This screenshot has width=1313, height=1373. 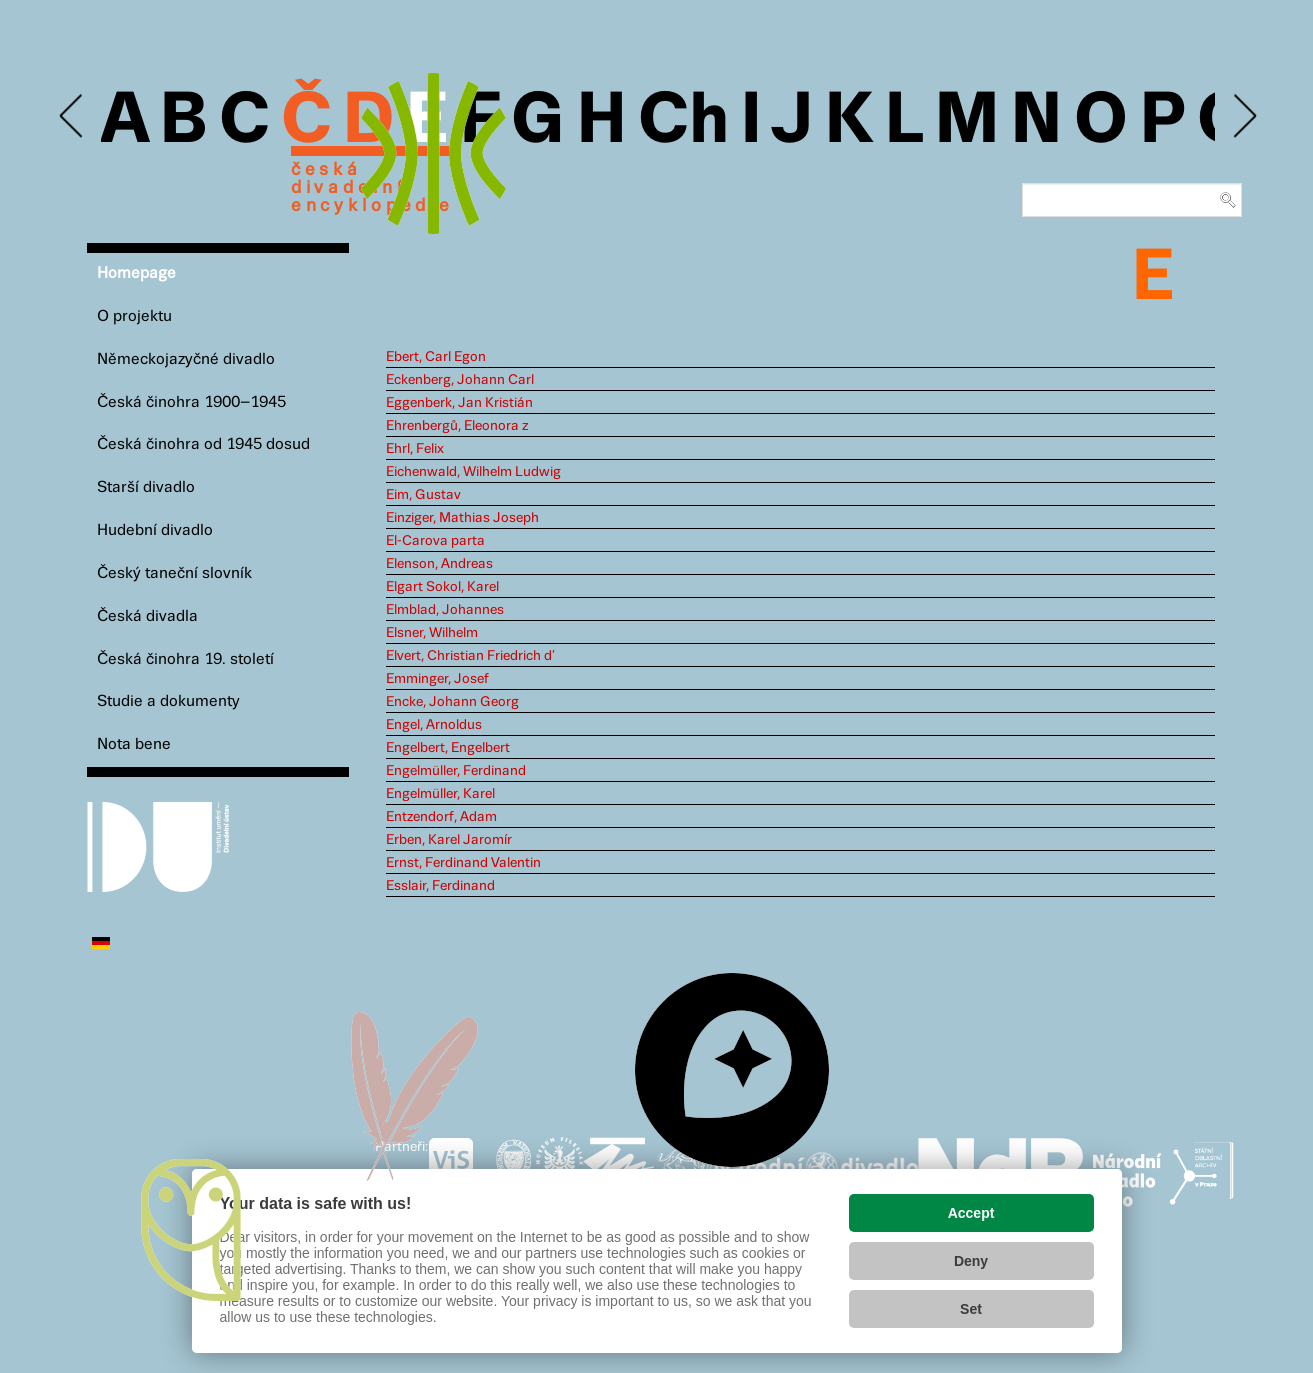 I want to click on apache maven project or build tool, so click(x=414, y=1096).